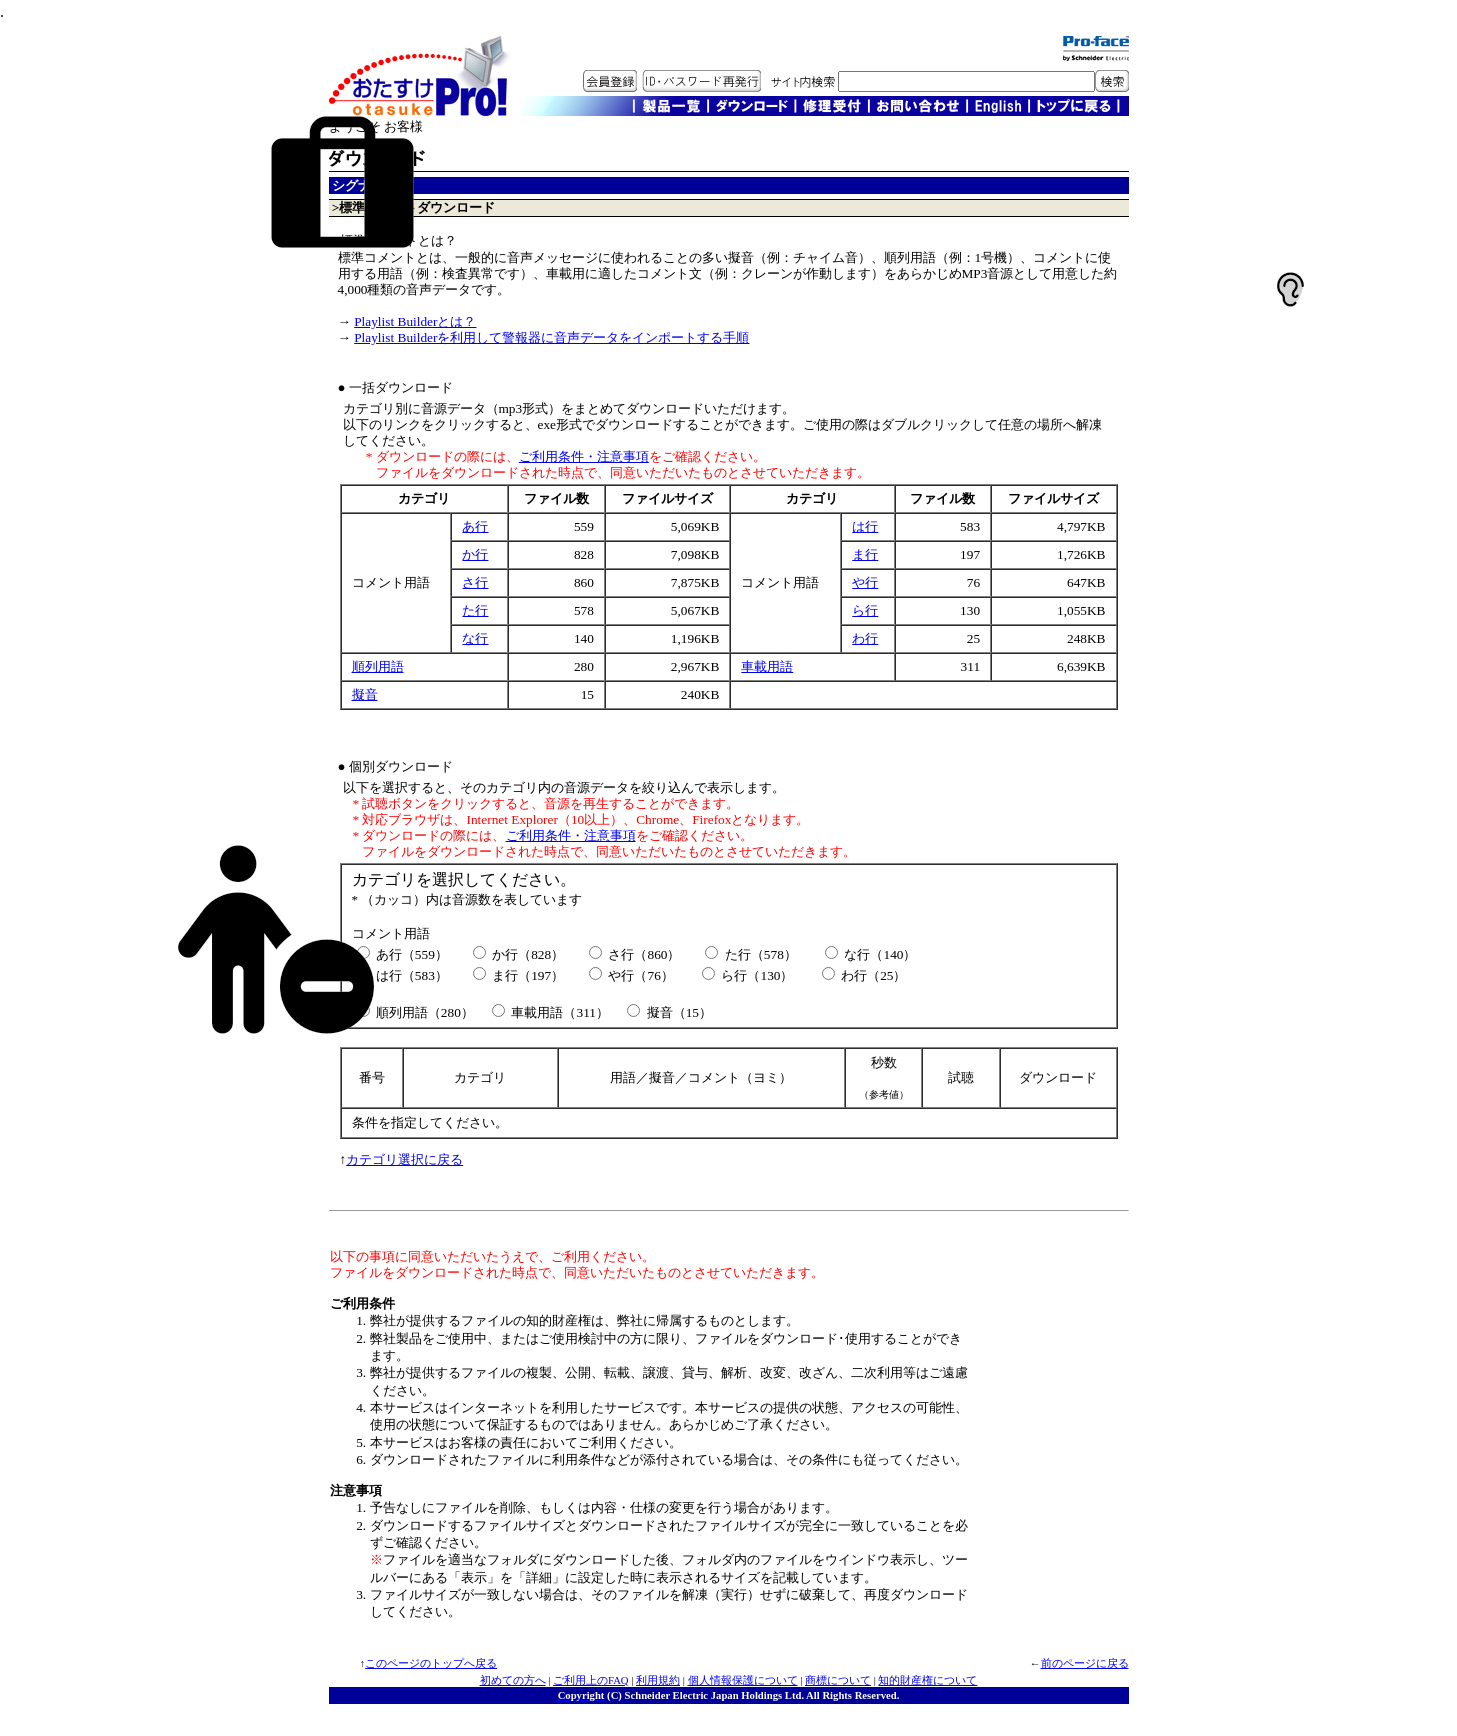  Describe the element at coordinates (1290, 289) in the screenshot. I see `access audio or hearing settings` at that location.